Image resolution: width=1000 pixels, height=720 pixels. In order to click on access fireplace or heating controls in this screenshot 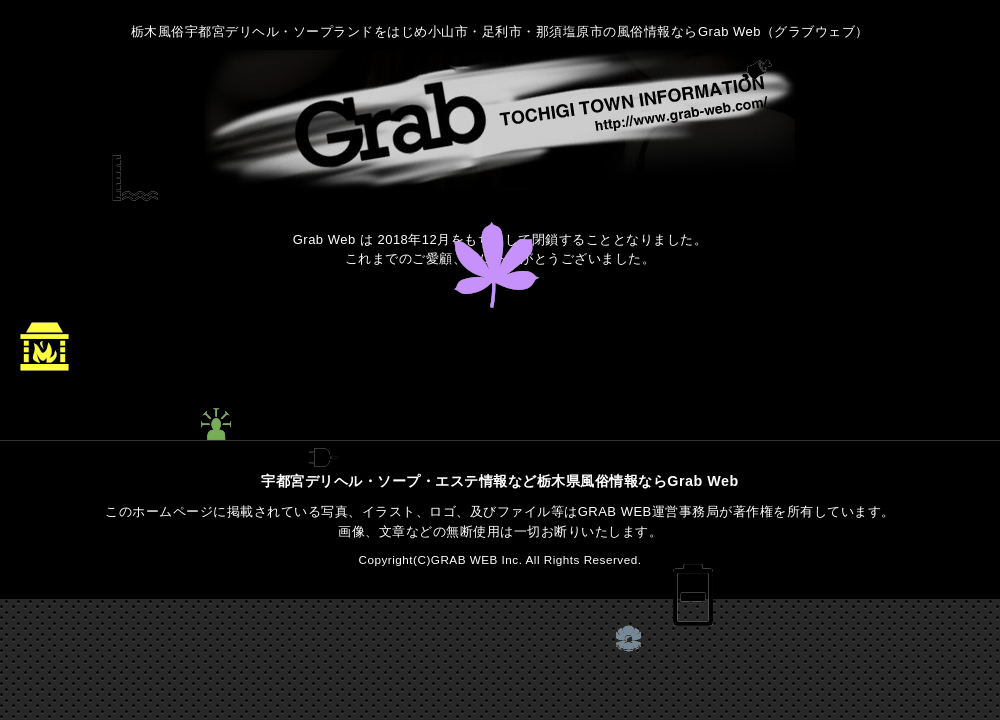, I will do `click(44, 346)`.